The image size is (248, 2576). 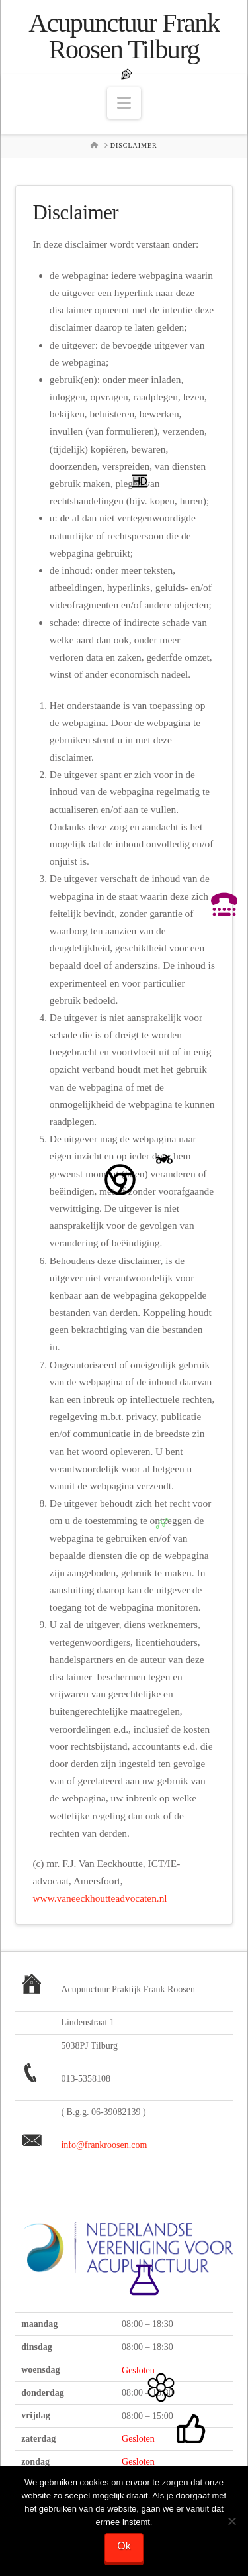 I want to click on access experimental or beta features, so click(x=144, y=2280).